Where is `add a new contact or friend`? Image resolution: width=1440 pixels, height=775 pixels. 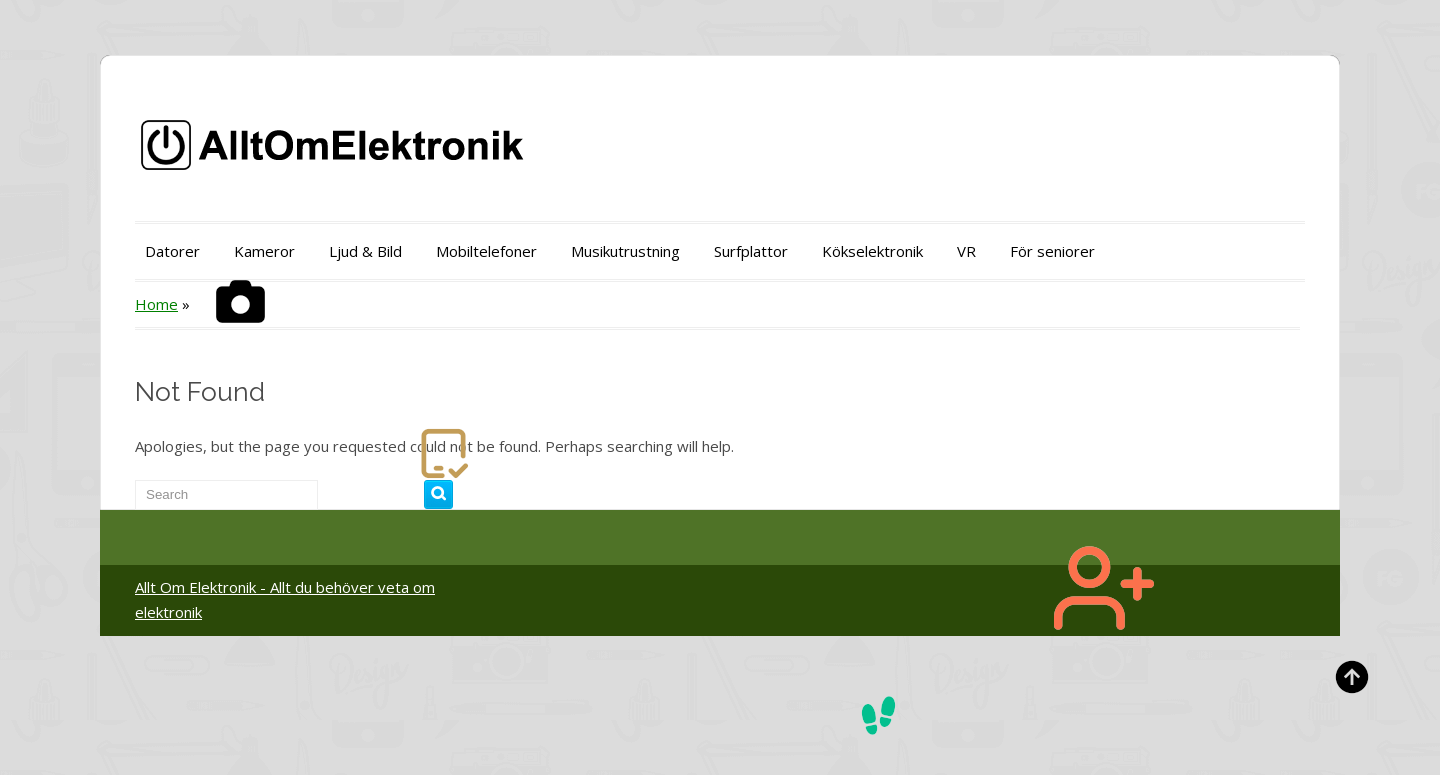 add a new contact or friend is located at coordinates (1104, 588).